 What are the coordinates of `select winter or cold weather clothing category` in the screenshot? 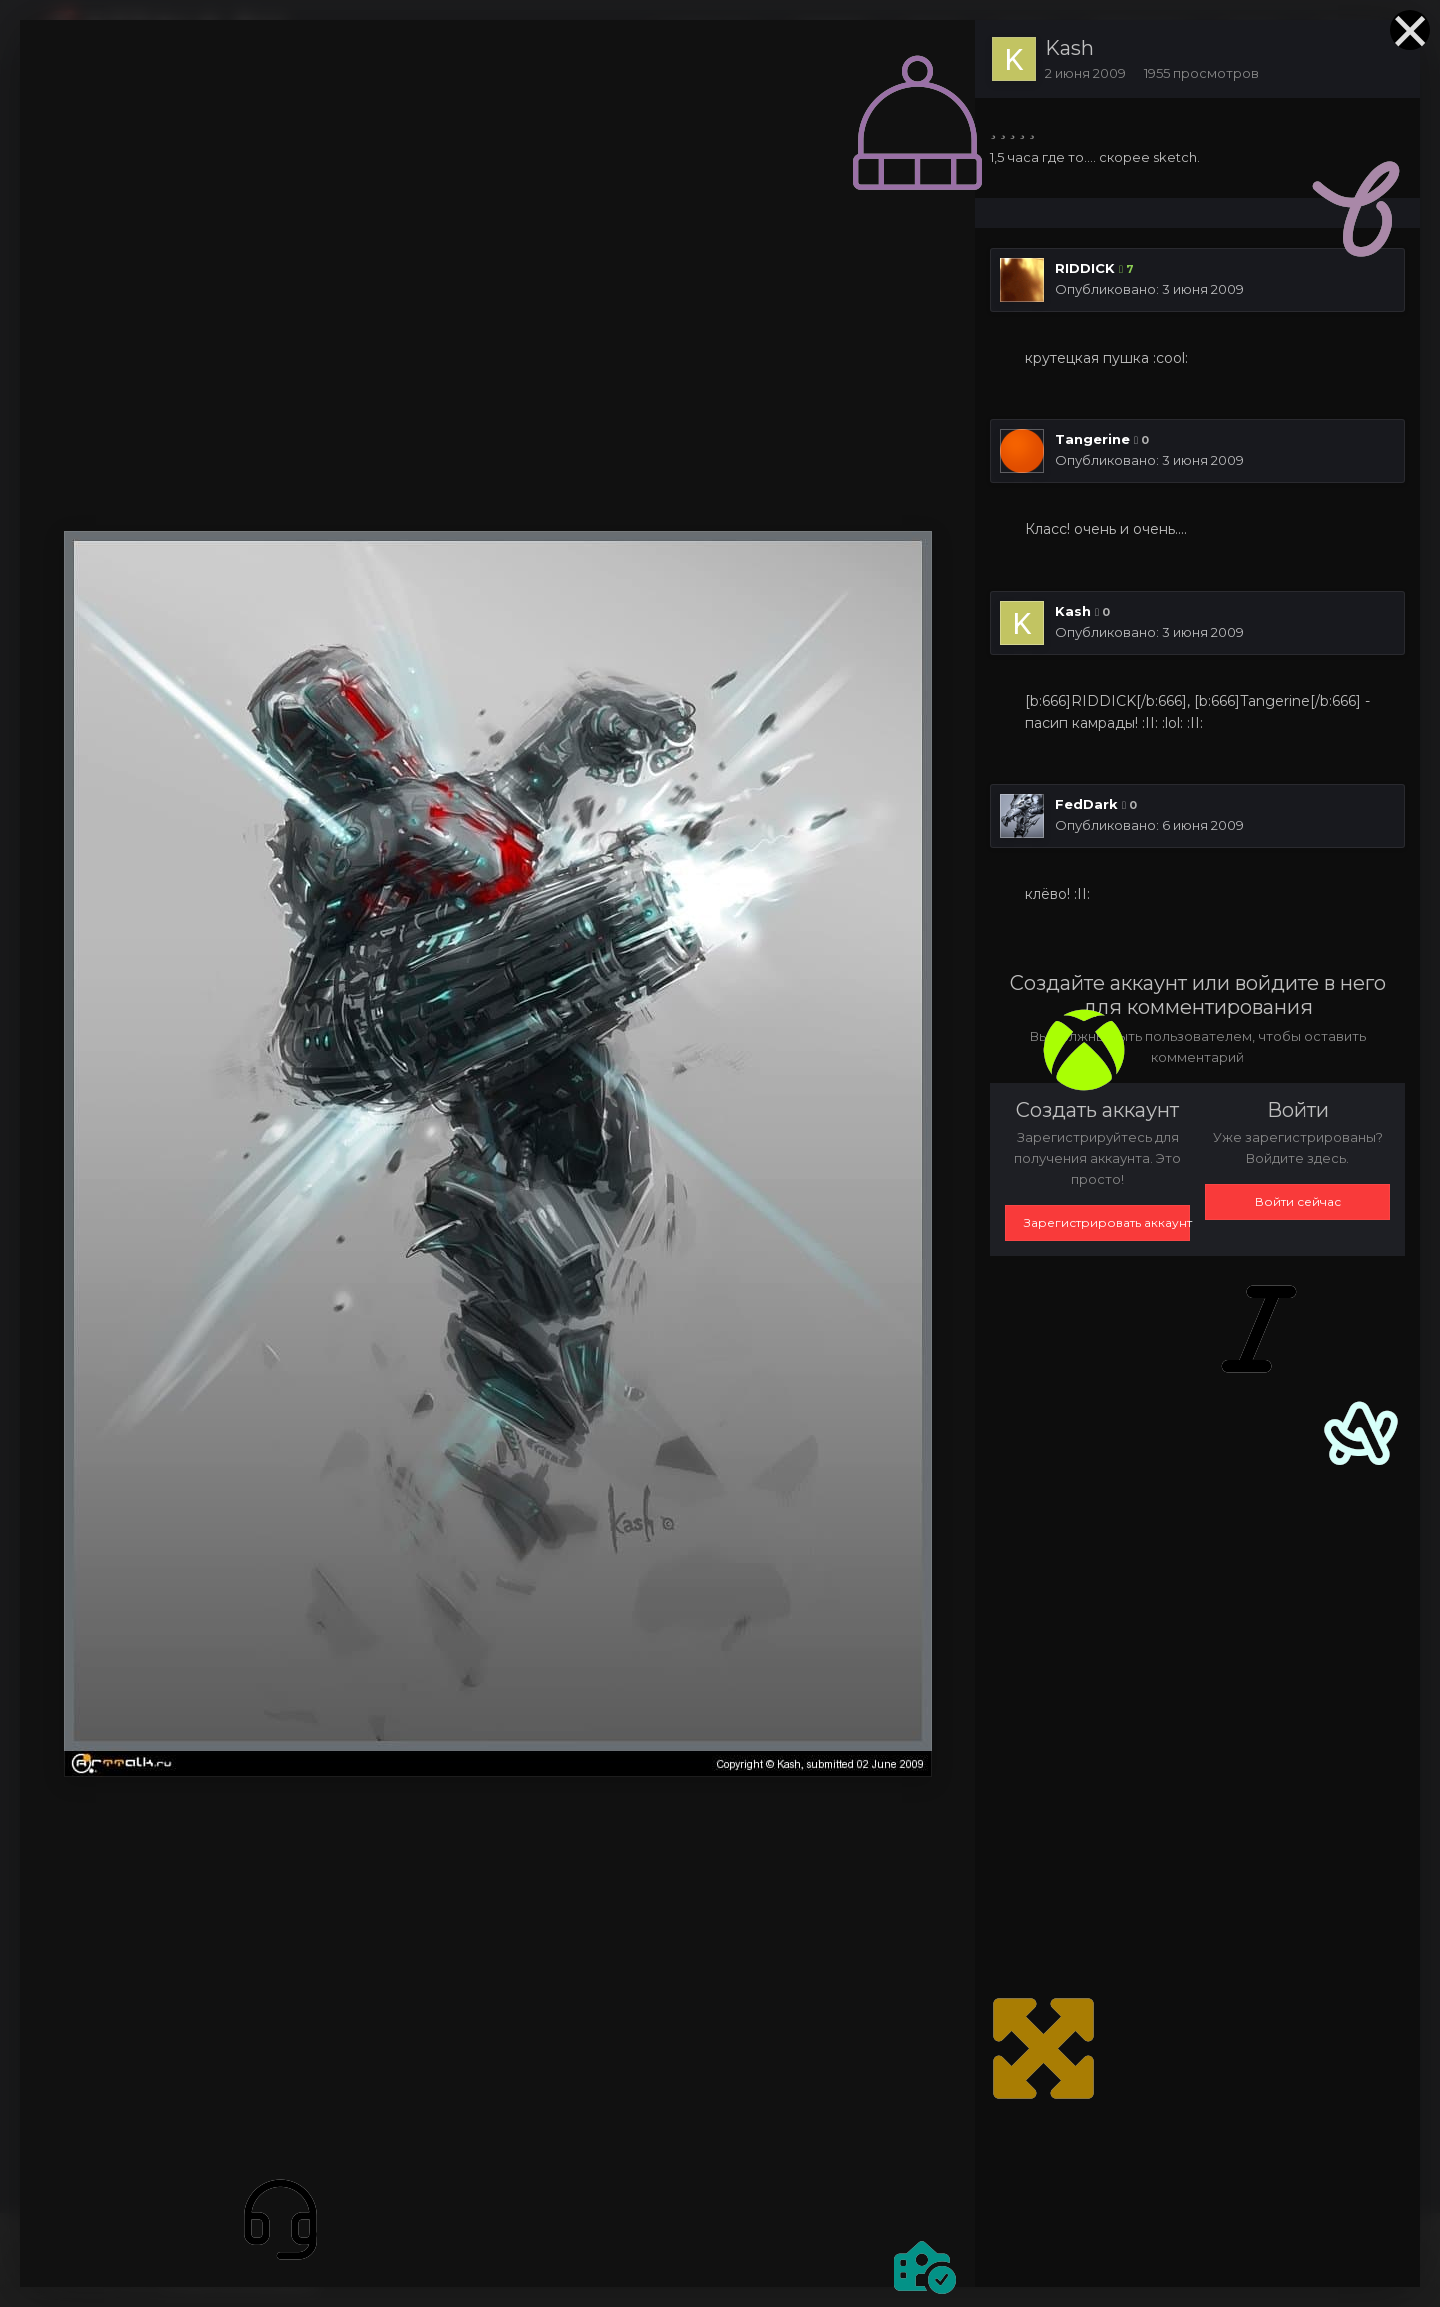 It's located at (917, 130).